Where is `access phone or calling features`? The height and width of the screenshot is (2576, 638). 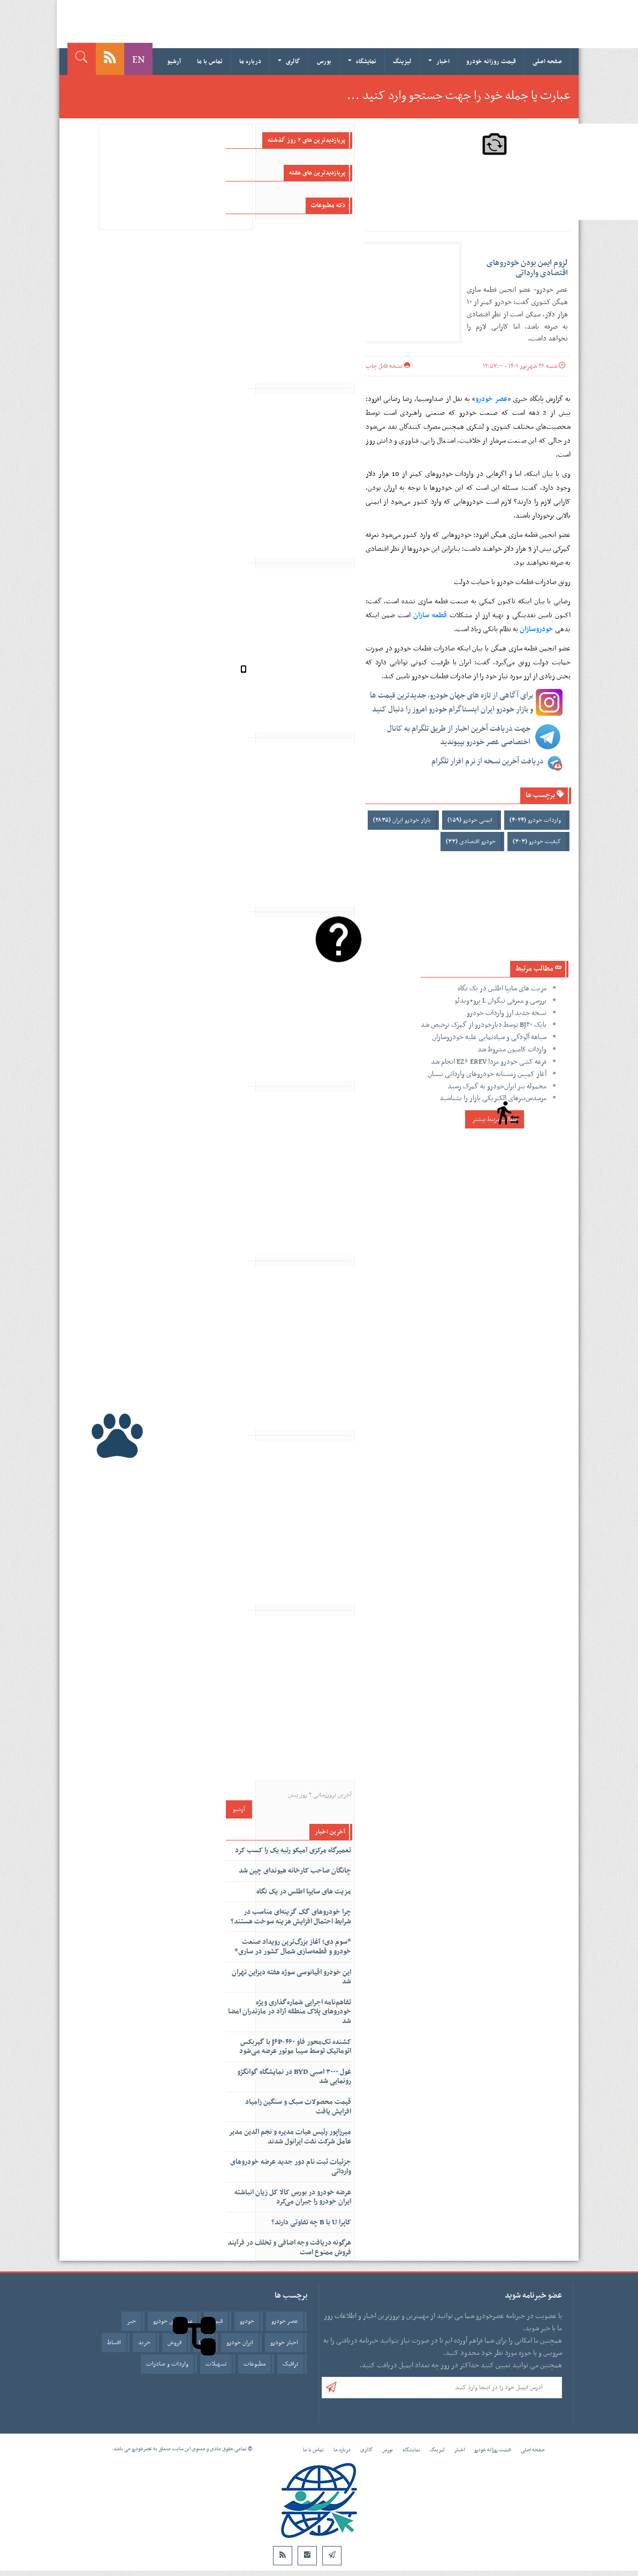
access phone or calling features is located at coordinates (244, 669).